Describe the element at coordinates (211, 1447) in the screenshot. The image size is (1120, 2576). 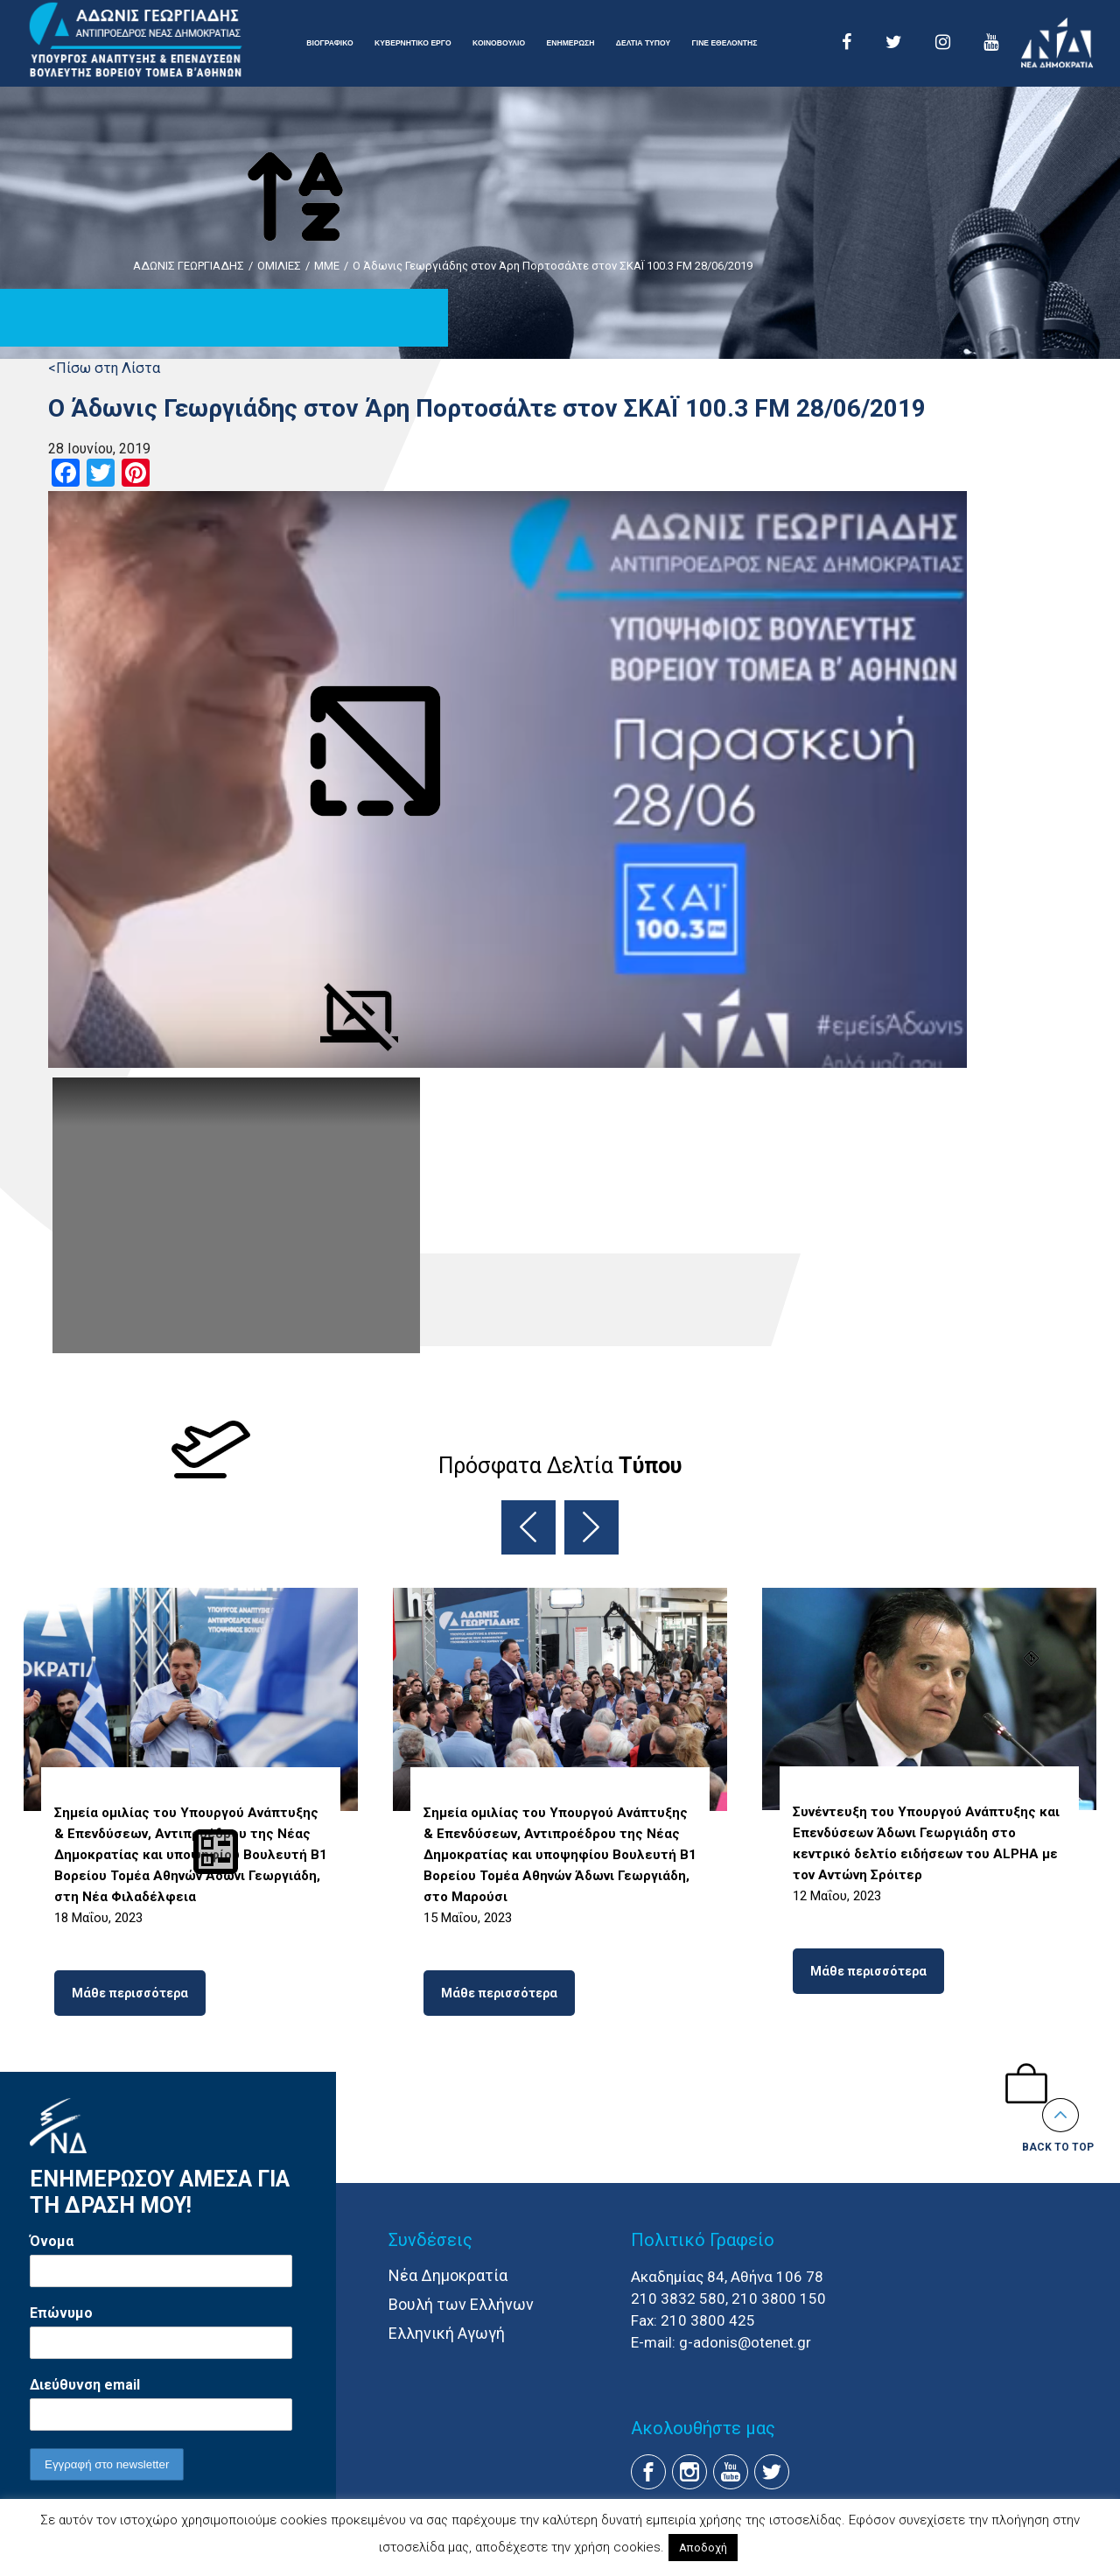
I see `flight departure status indicator` at that location.